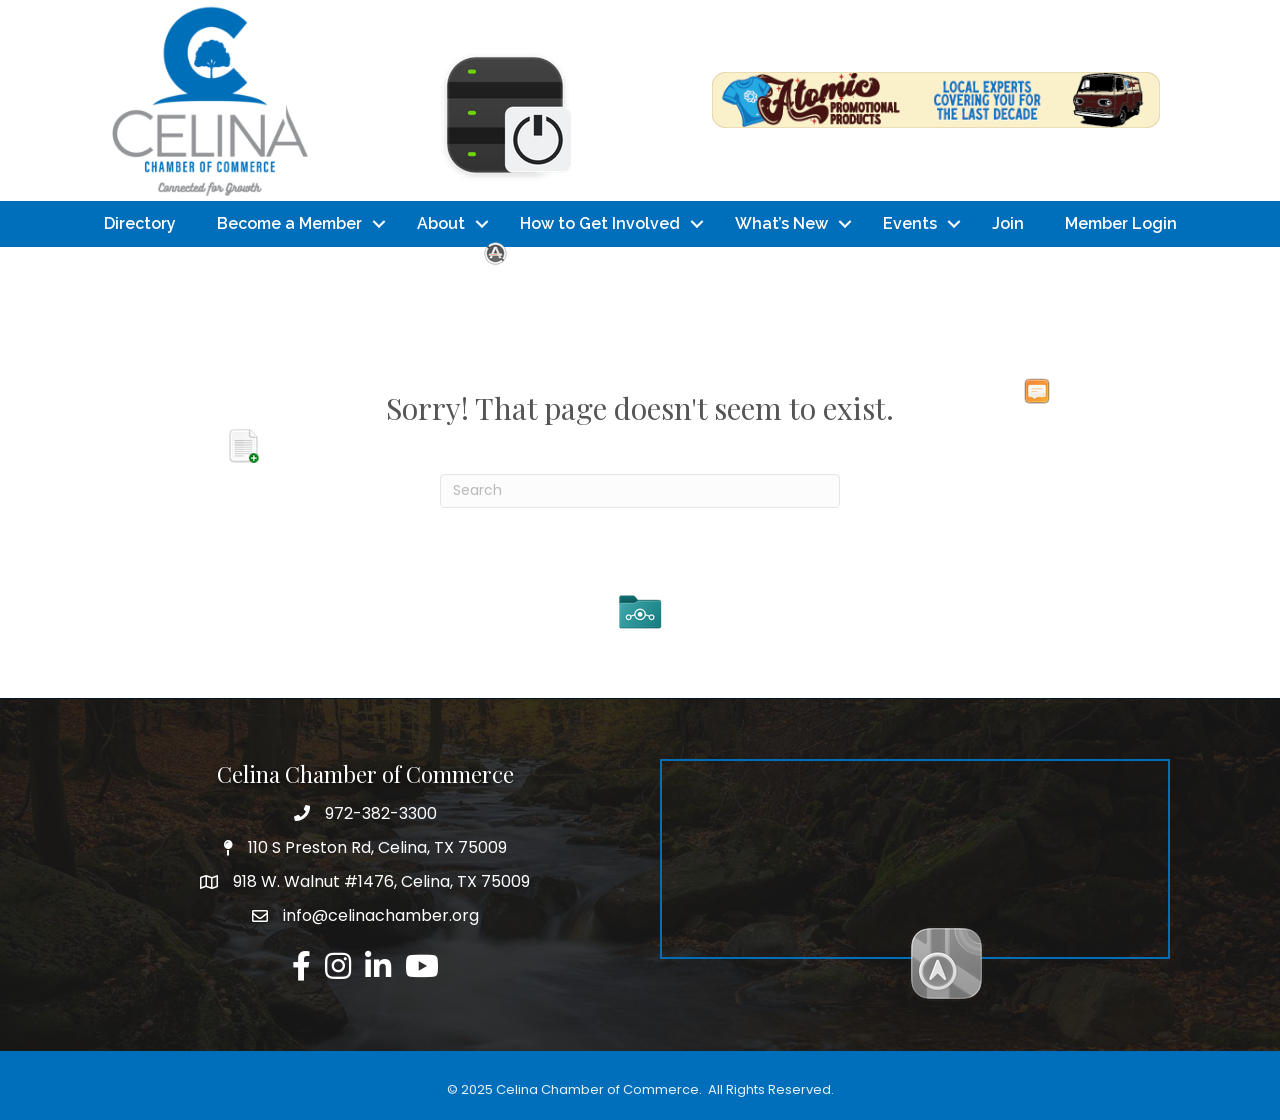 The height and width of the screenshot is (1120, 1280). What do you see at coordinates (506, 117) in the screenshot?
I see `configure network boot server settings` at bounding box center [506, 117].